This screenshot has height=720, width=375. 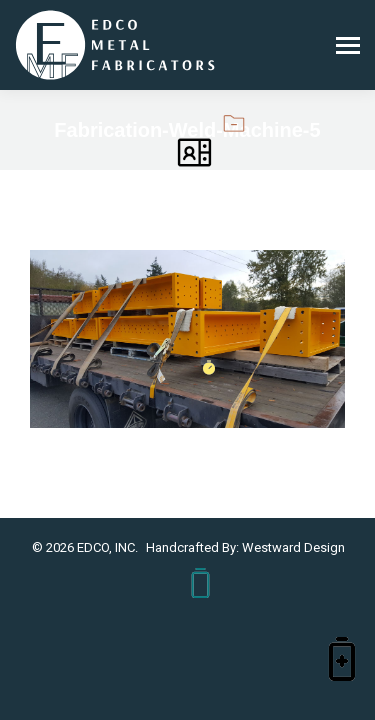 What do you see at coordinates (194, 152) in the screenshot?
I see `start or join a video conference` at bounding box center [194, 152].